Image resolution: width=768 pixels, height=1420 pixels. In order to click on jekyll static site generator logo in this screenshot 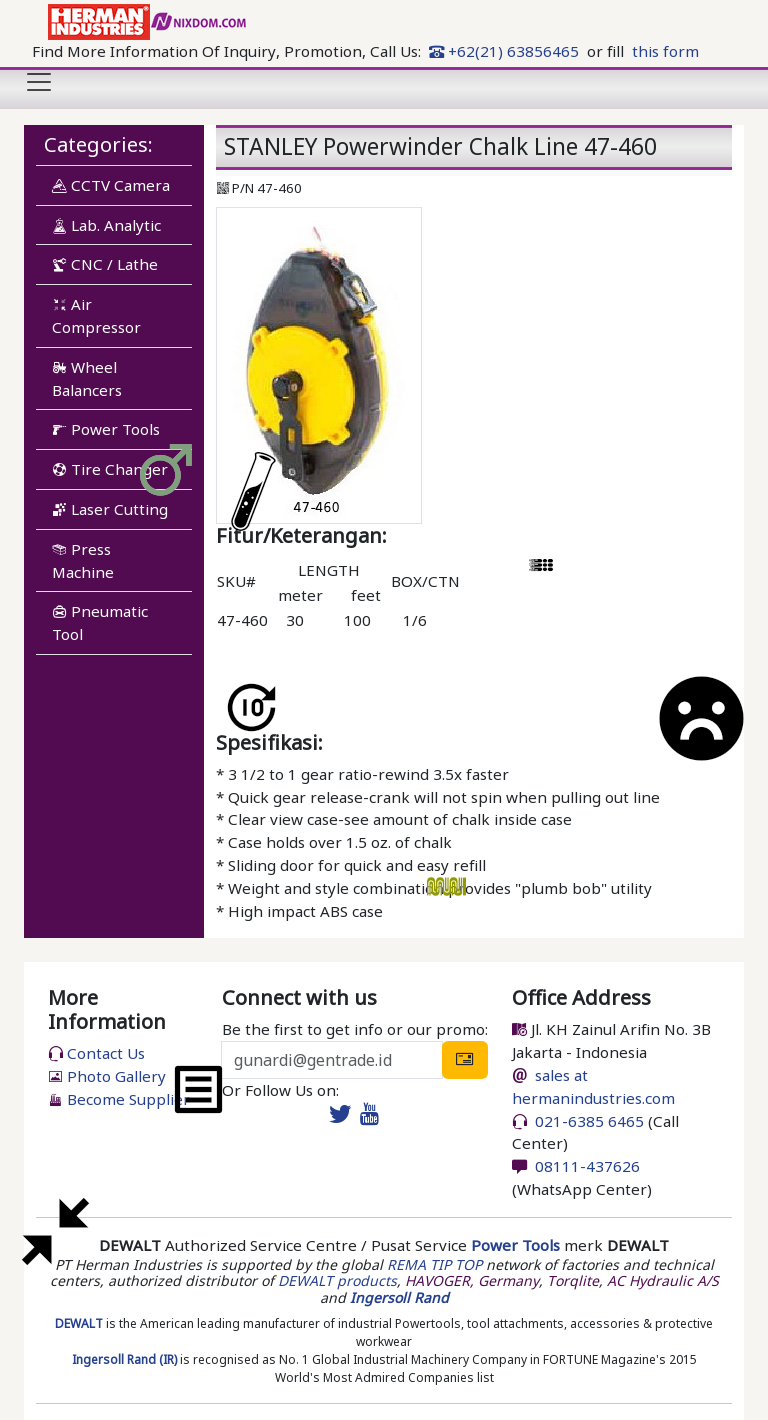, I will do `click(253, 491)`.